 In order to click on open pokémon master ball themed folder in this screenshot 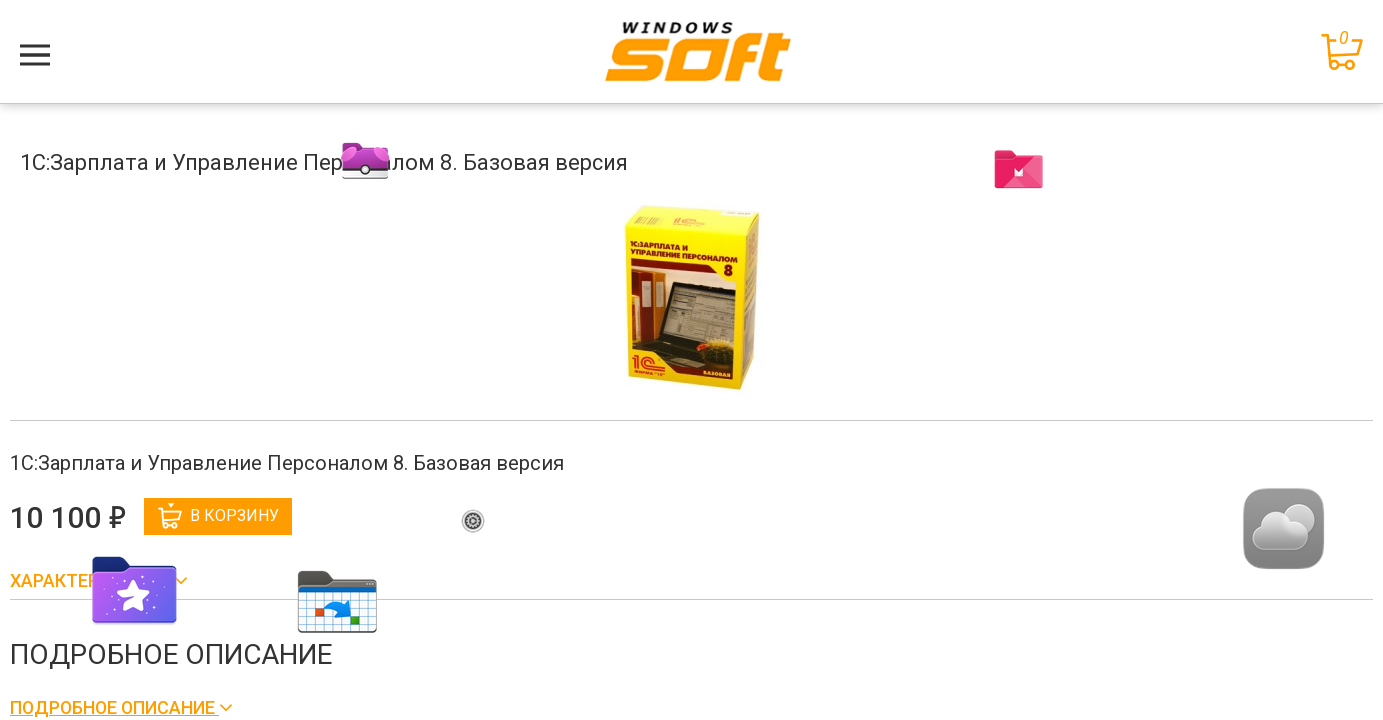, I will do `click(365, 162)`.